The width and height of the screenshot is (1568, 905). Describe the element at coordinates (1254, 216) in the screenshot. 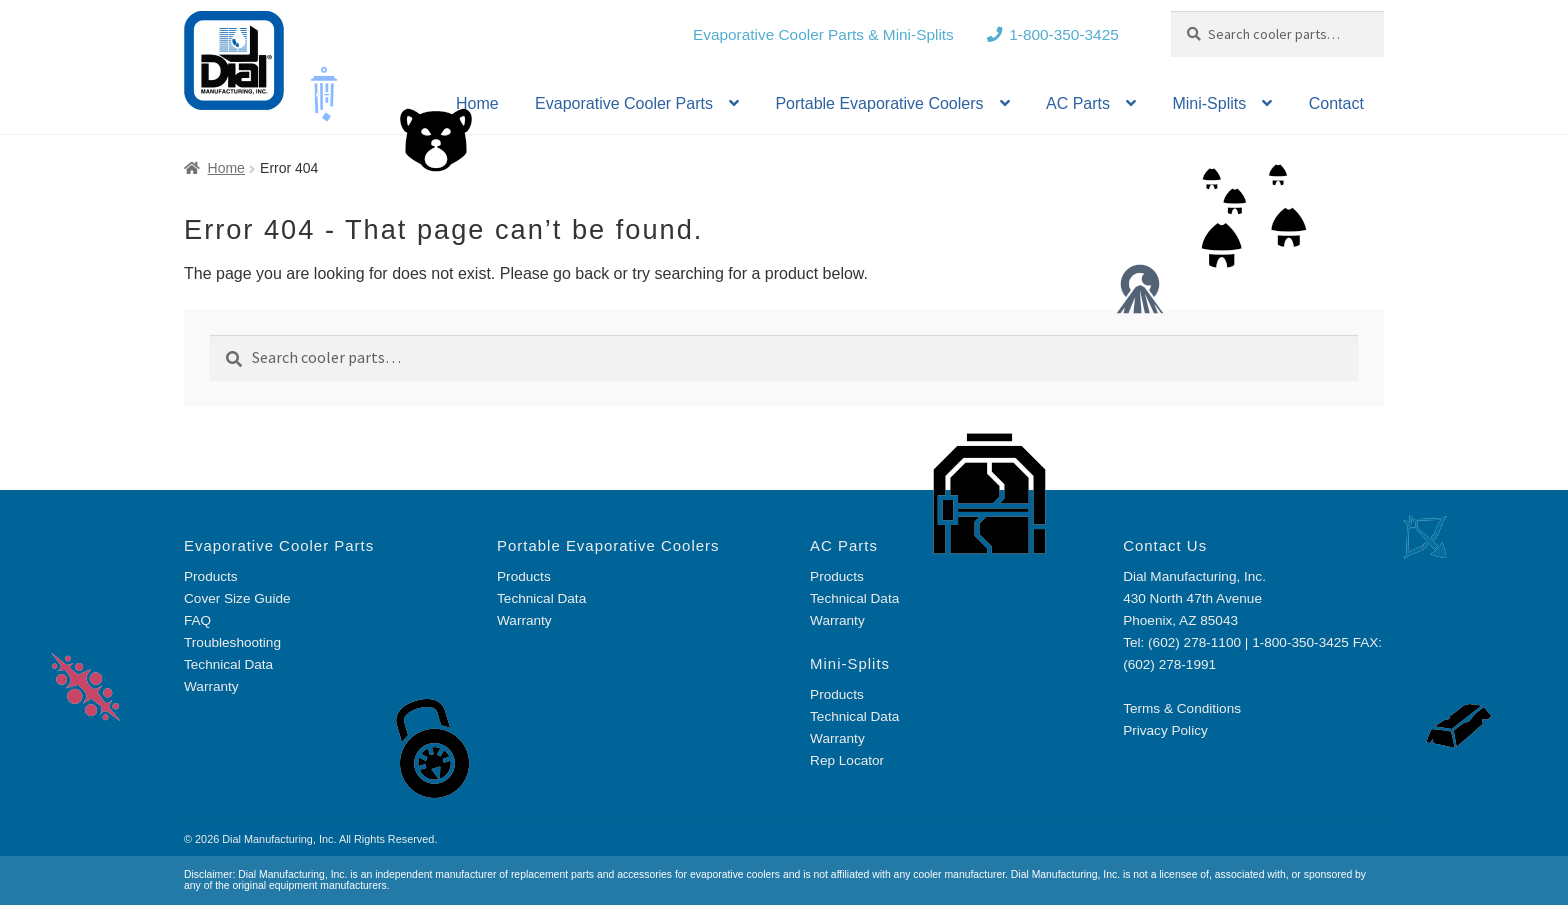

I see `view village or settlement on map` at that location.